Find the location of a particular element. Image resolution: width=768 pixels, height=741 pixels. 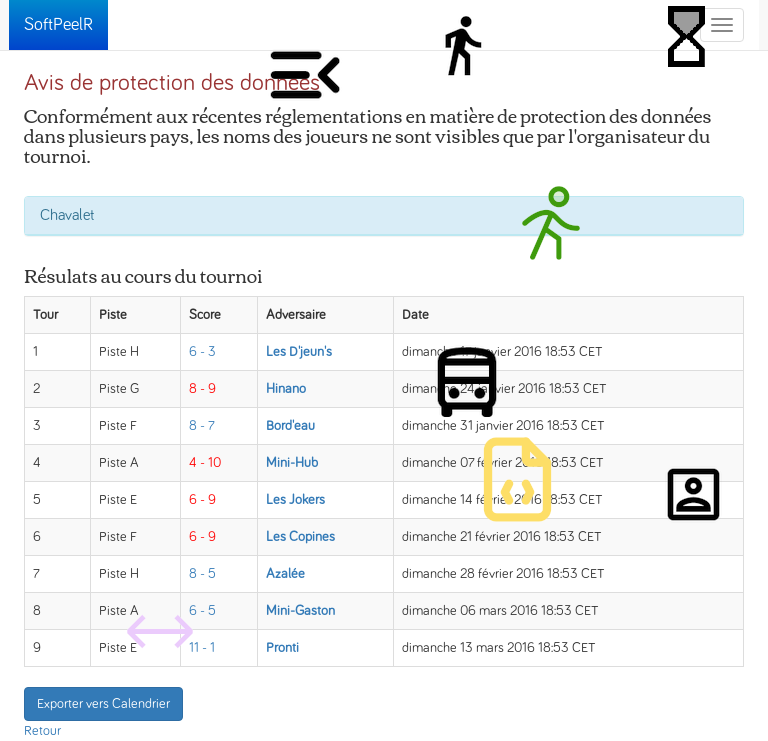

get walking directions is located at coordinates (462, 45).